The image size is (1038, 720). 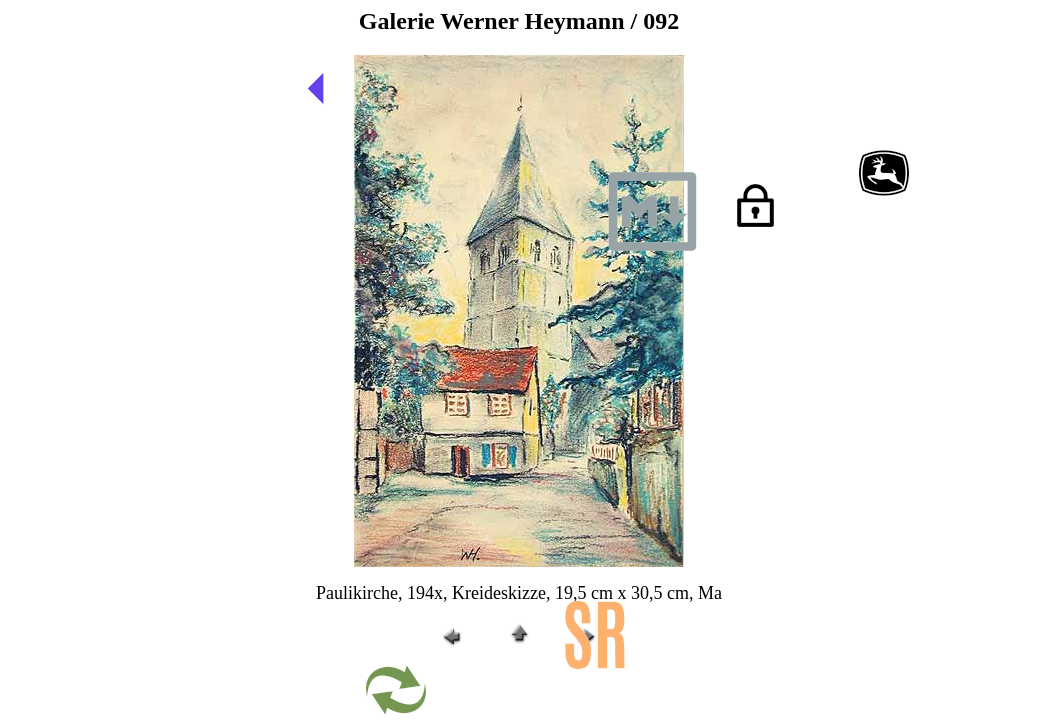 What do you see at coordinates (884, 173) in the screenshot?
I see `John Deere brand logo` at bounding box center [884, 173].